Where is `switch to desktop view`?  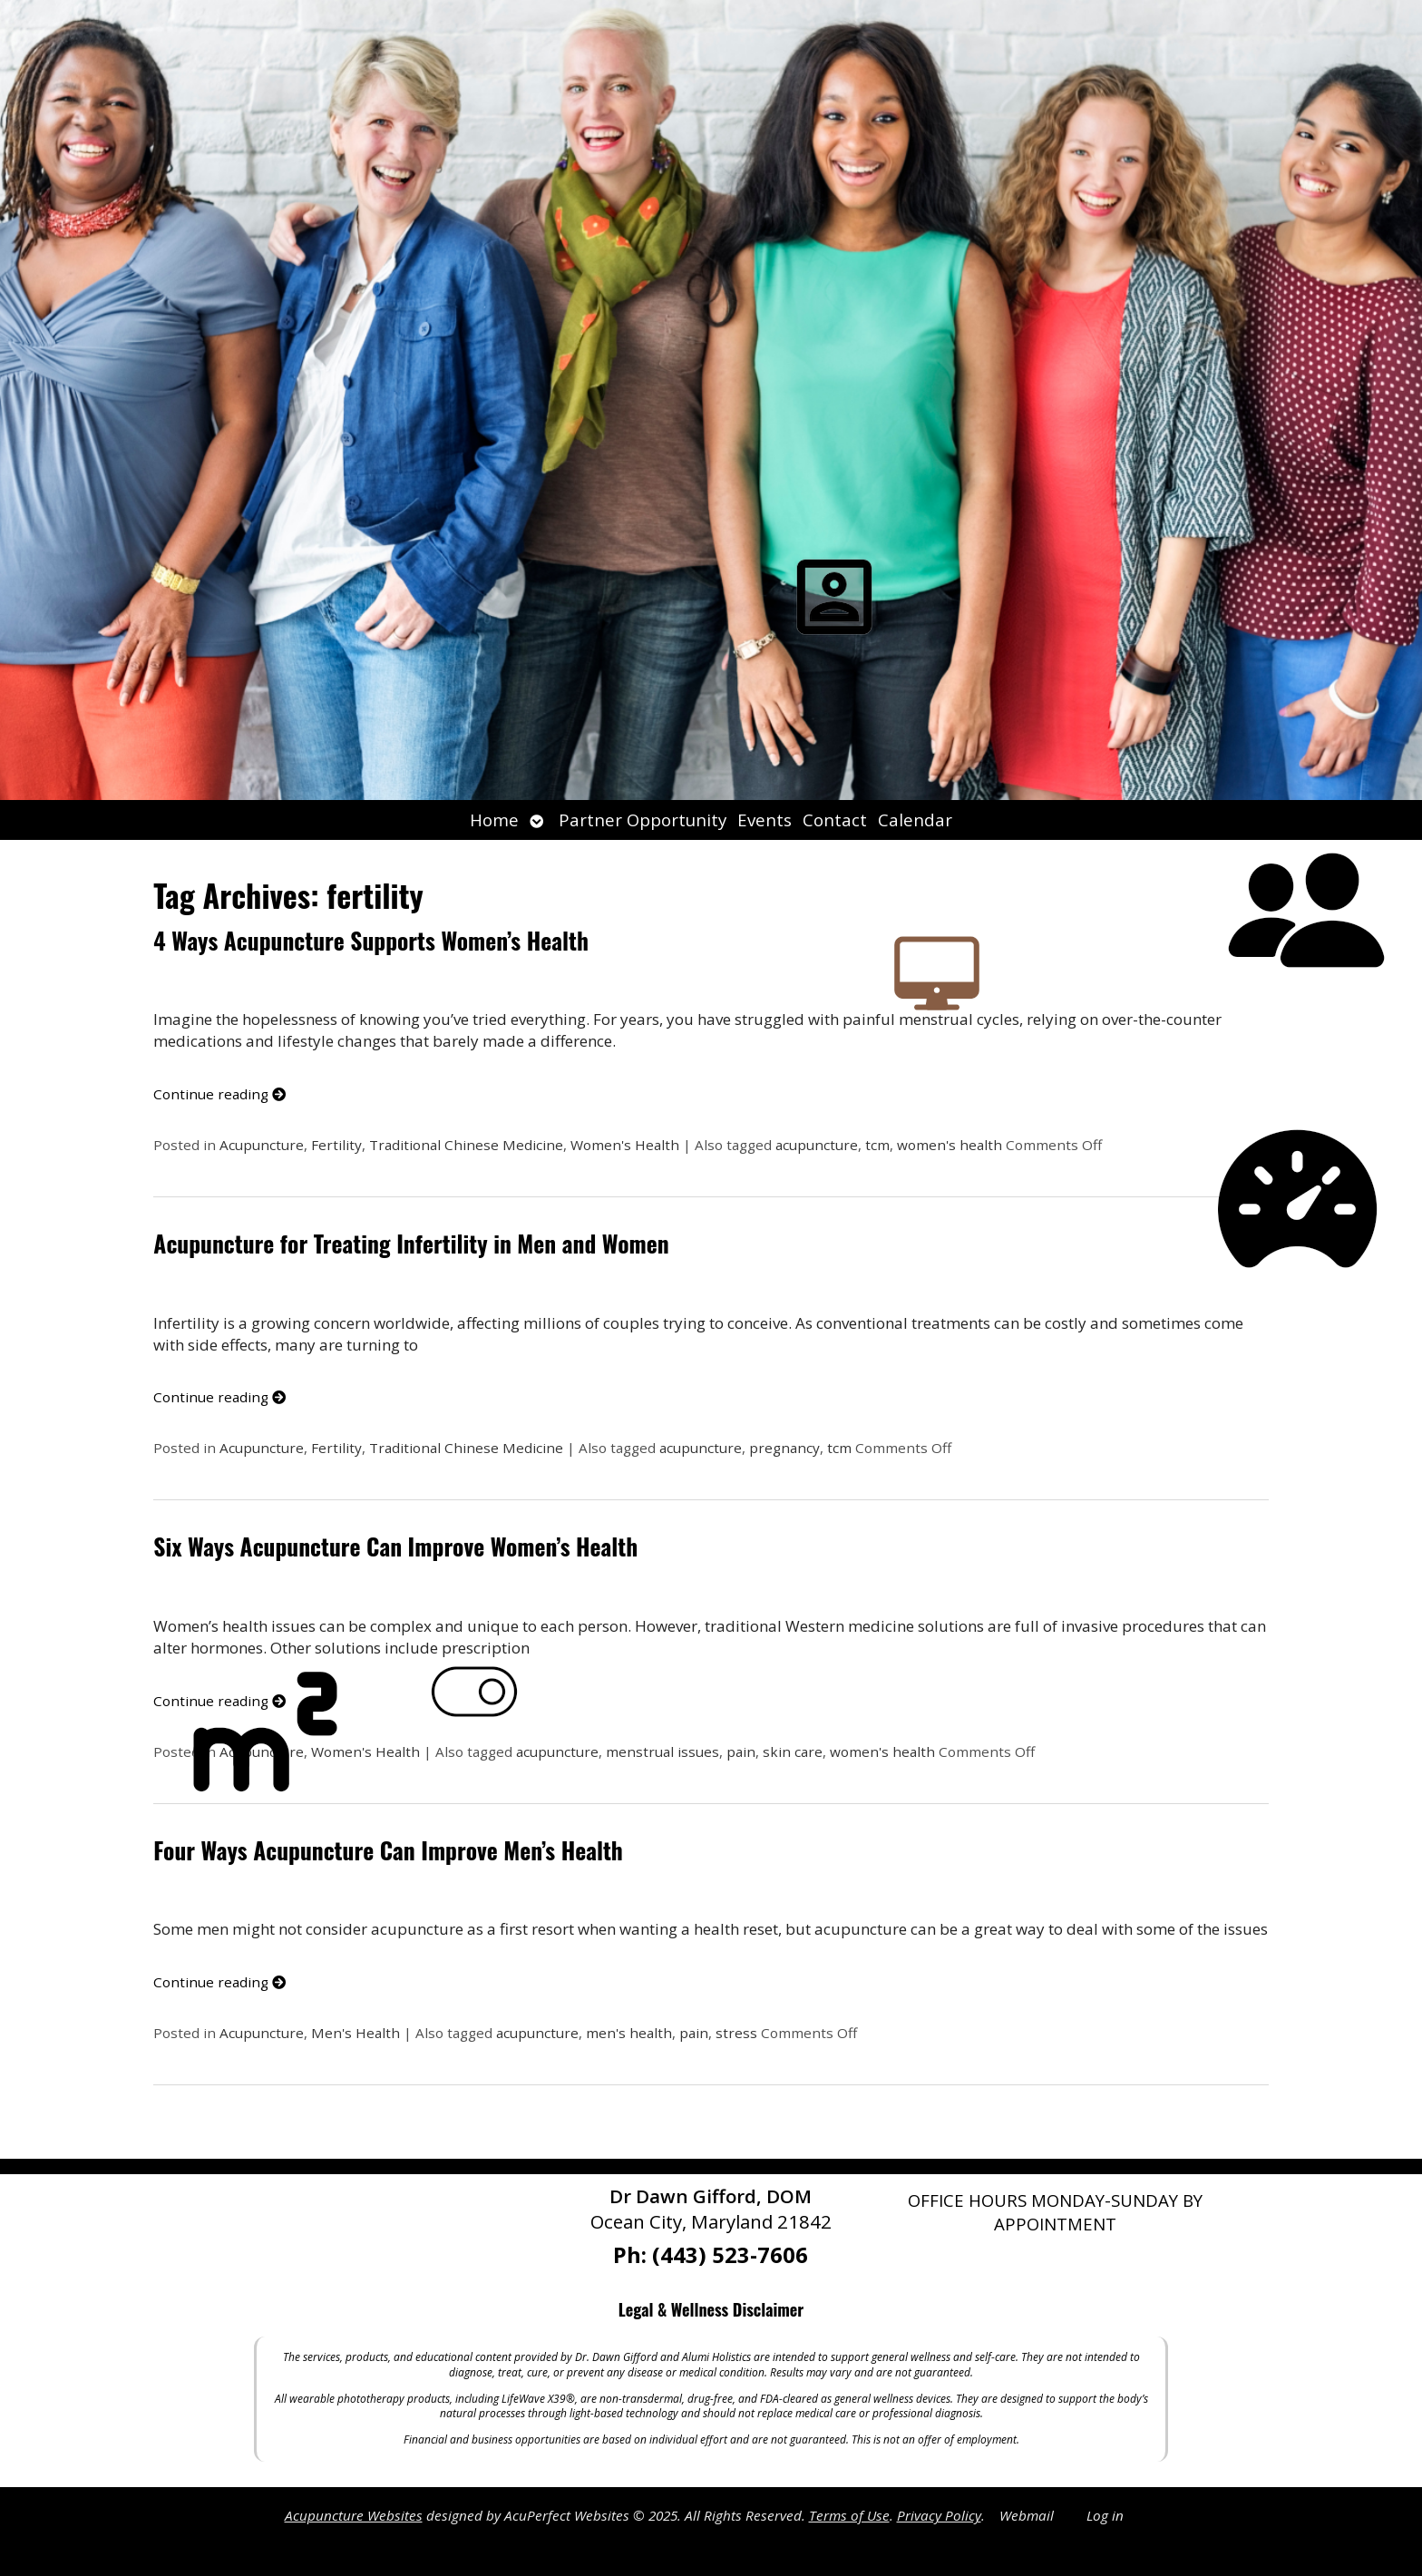
switch to desktop view is located at coordinates (937, 973).